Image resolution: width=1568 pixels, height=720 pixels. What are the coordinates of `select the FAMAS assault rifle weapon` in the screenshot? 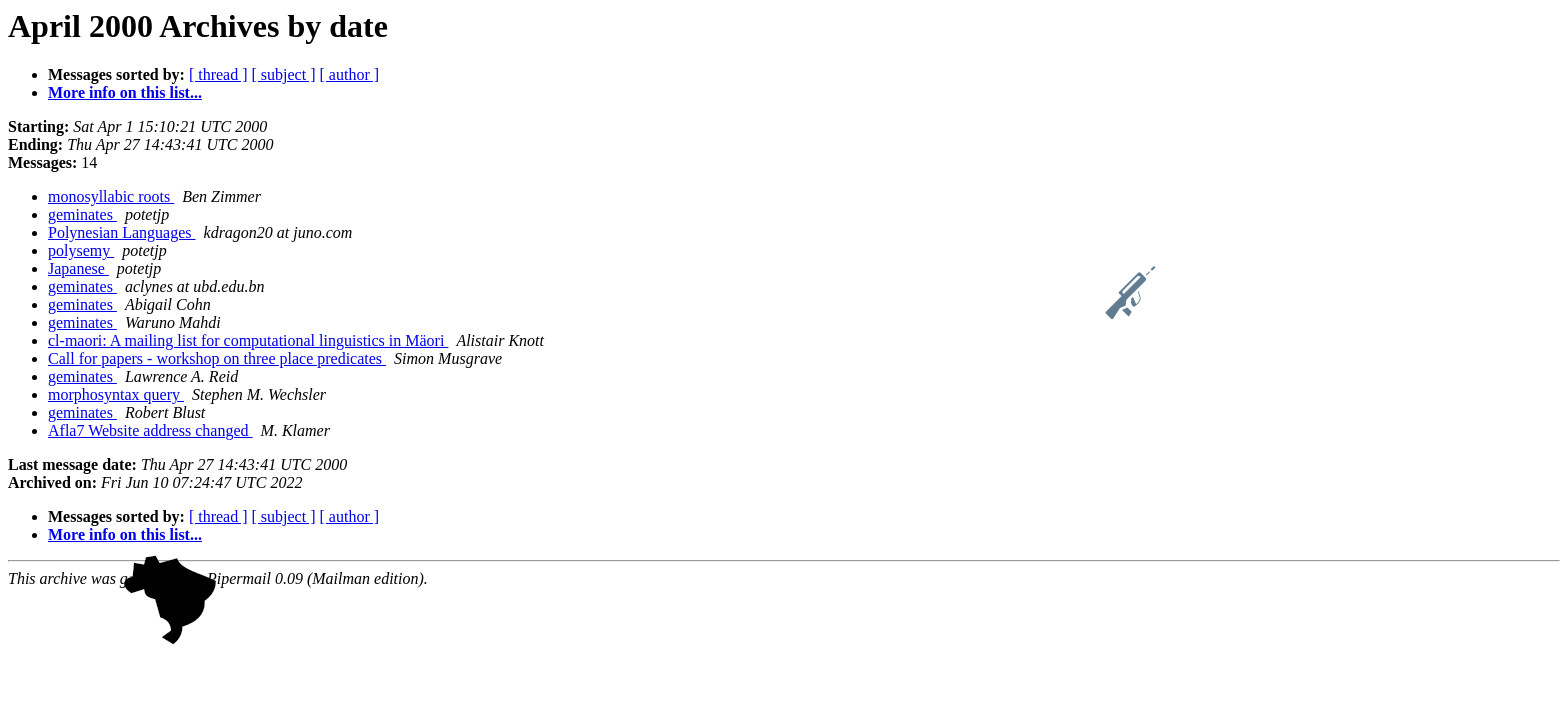 It's located at (1130, 292).